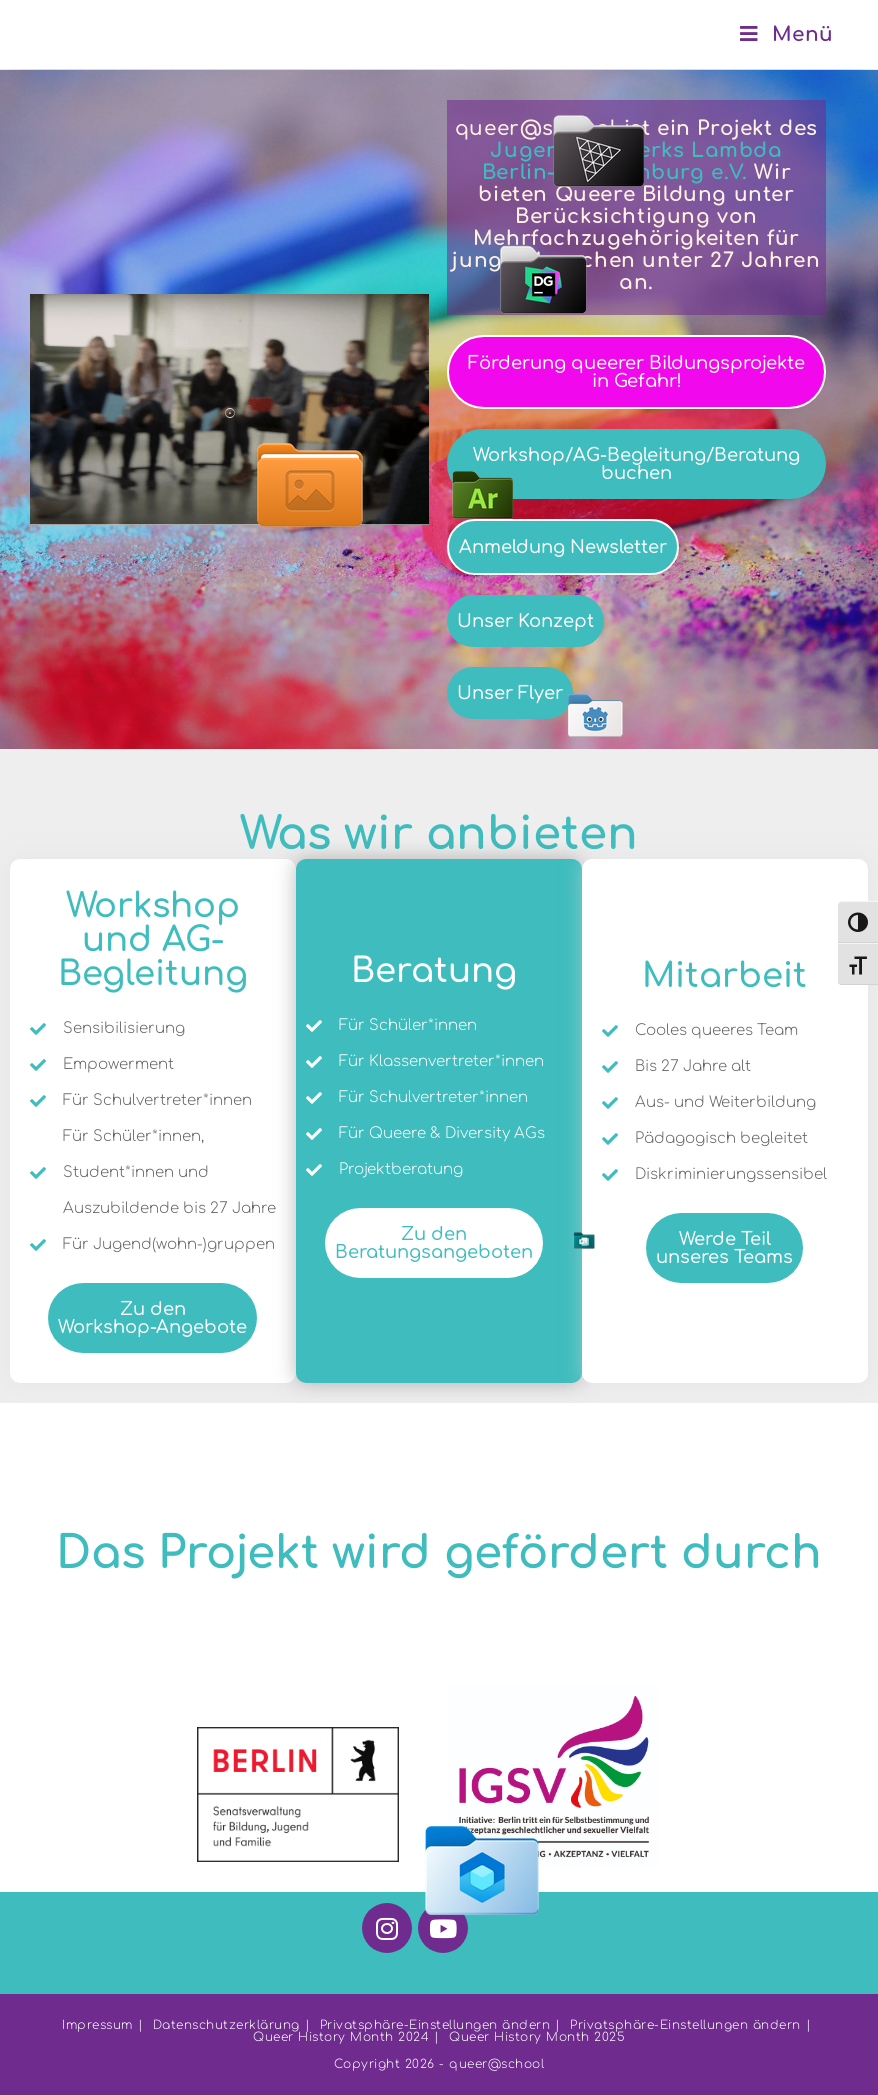 This screenshot has height=2095, width=878. Describe the element at coordinates (482, 496) in the screenshot. I see `open adobe aero project files folder` at that location.